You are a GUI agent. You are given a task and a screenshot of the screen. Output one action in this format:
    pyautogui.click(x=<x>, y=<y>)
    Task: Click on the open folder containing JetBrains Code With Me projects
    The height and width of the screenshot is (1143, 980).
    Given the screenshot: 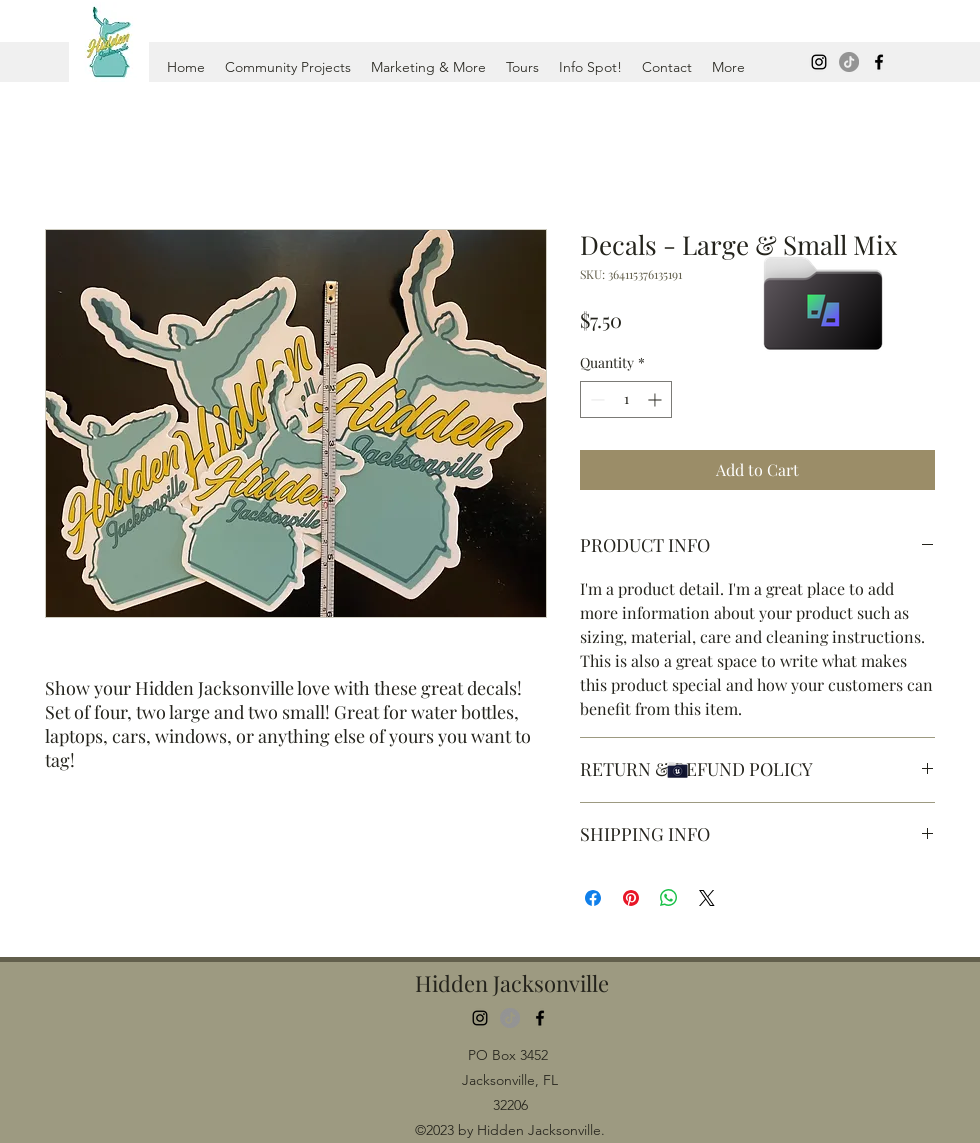 What is the action you would take?
    pyautogui.click(x=822, y=306)
    